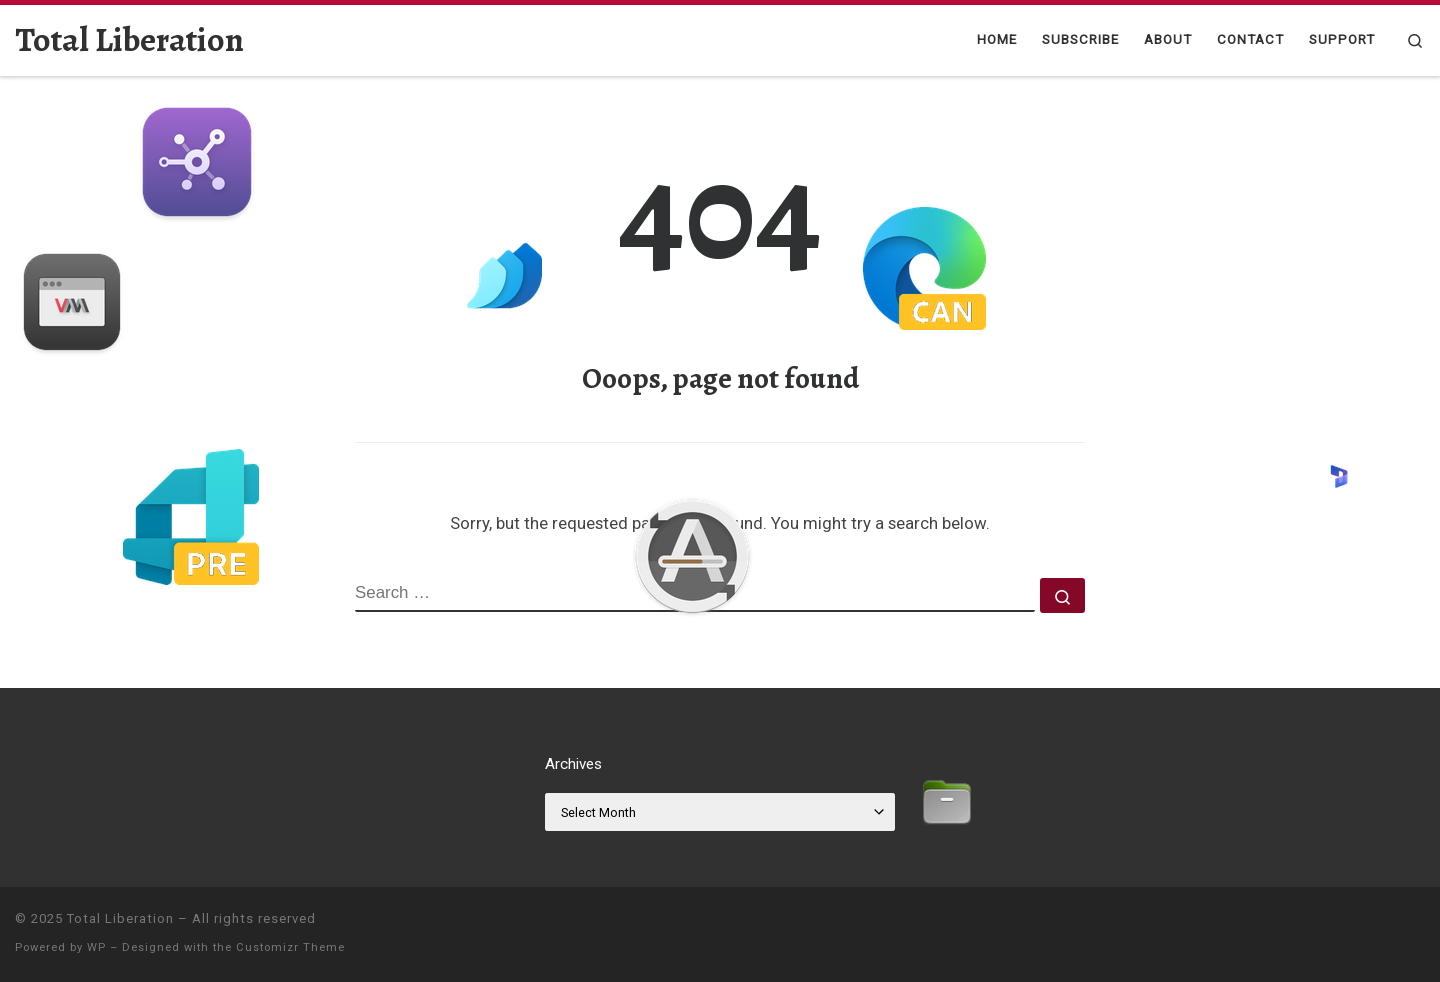 This screenshot has width=1440, height=982. Describe the element at coordinates (504, 275) in the screenshot. I see `open microsoft viva insights app` at that location.